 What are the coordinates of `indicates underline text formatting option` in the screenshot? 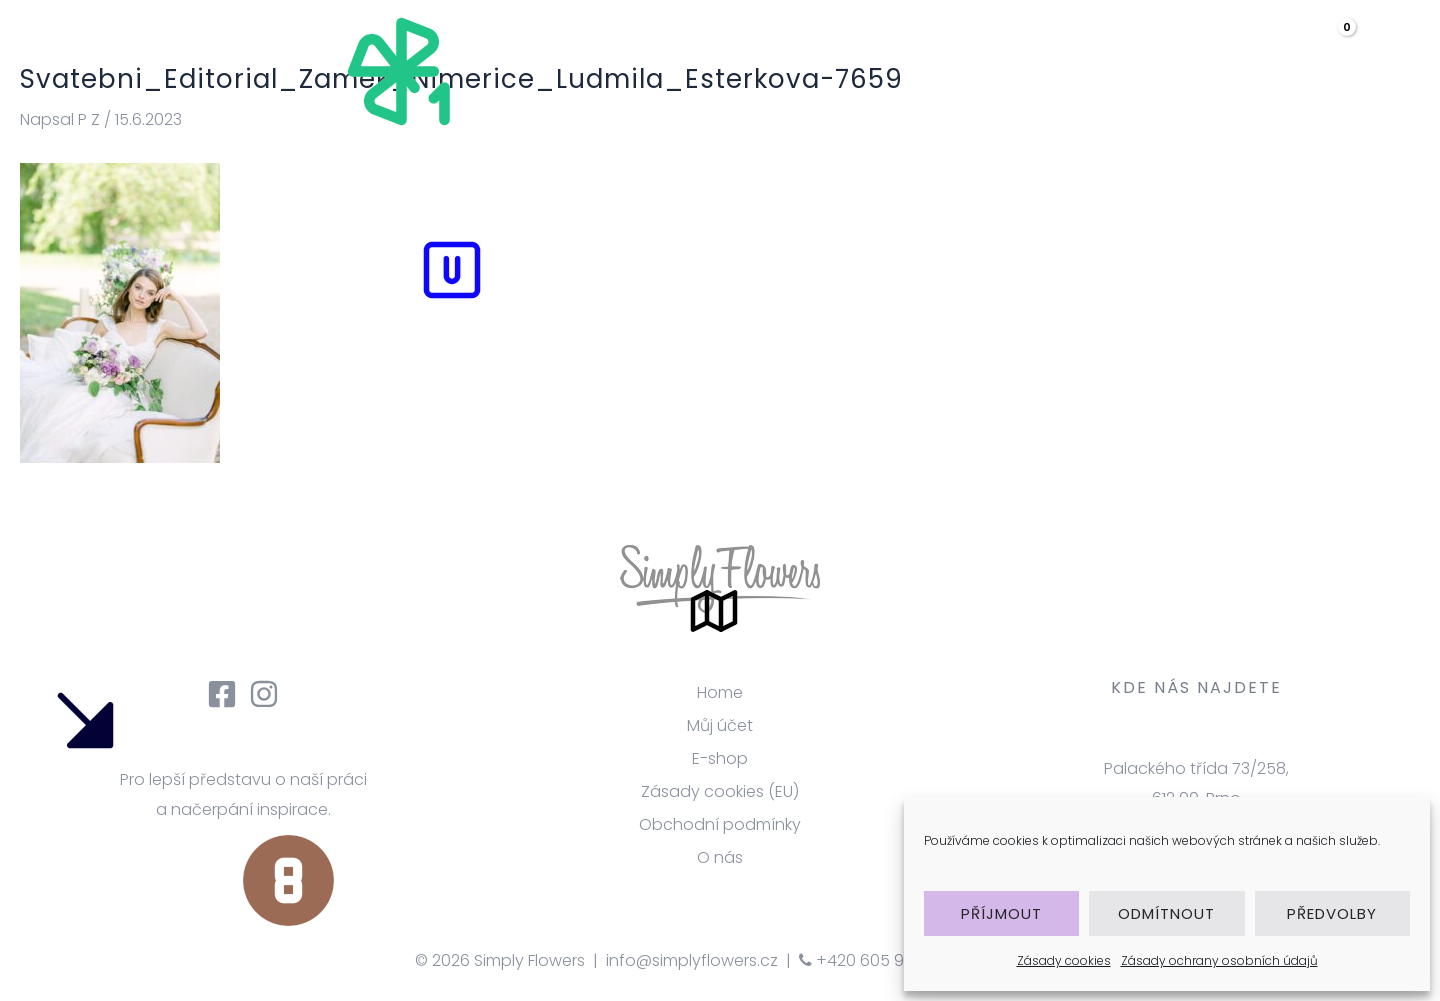 It's located at (452, 270).